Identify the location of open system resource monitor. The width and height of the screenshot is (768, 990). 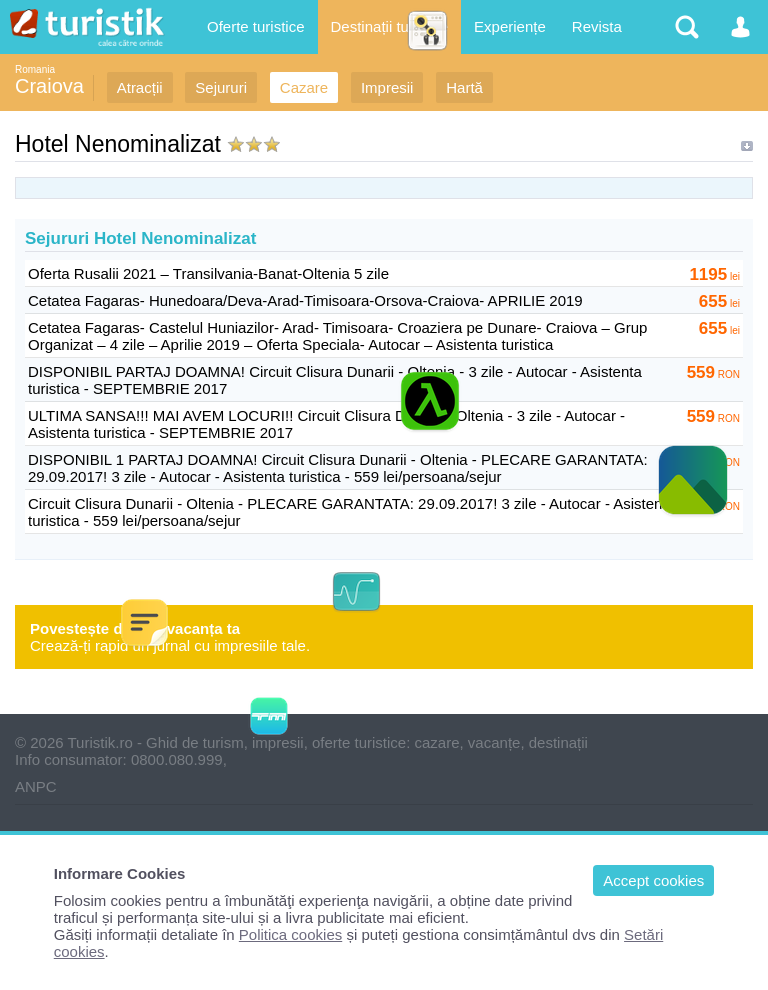
(356, 591).